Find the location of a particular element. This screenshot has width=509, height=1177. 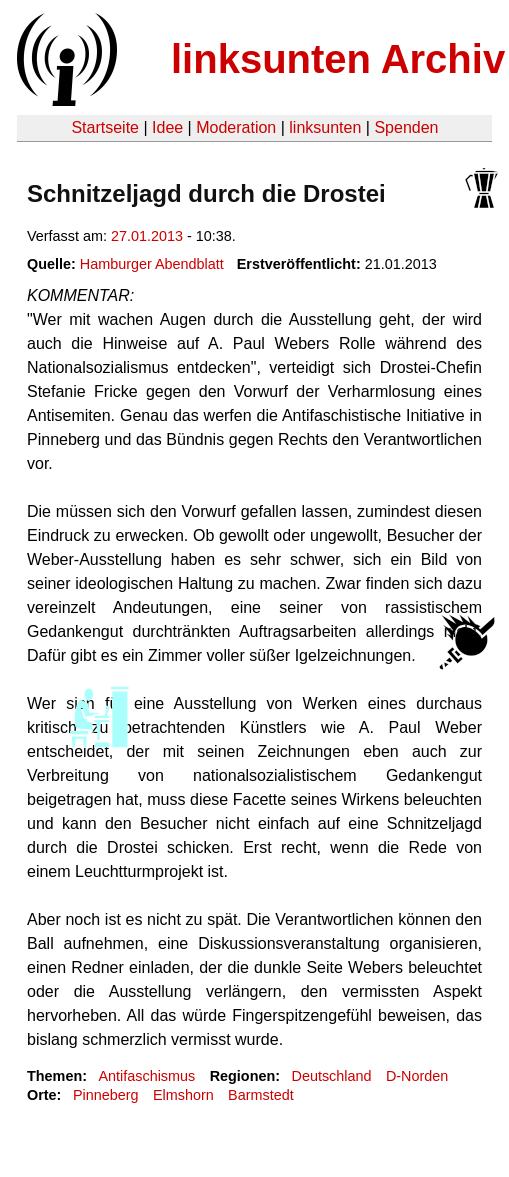

perform a slashing attack is located at coordinates (467, 642).